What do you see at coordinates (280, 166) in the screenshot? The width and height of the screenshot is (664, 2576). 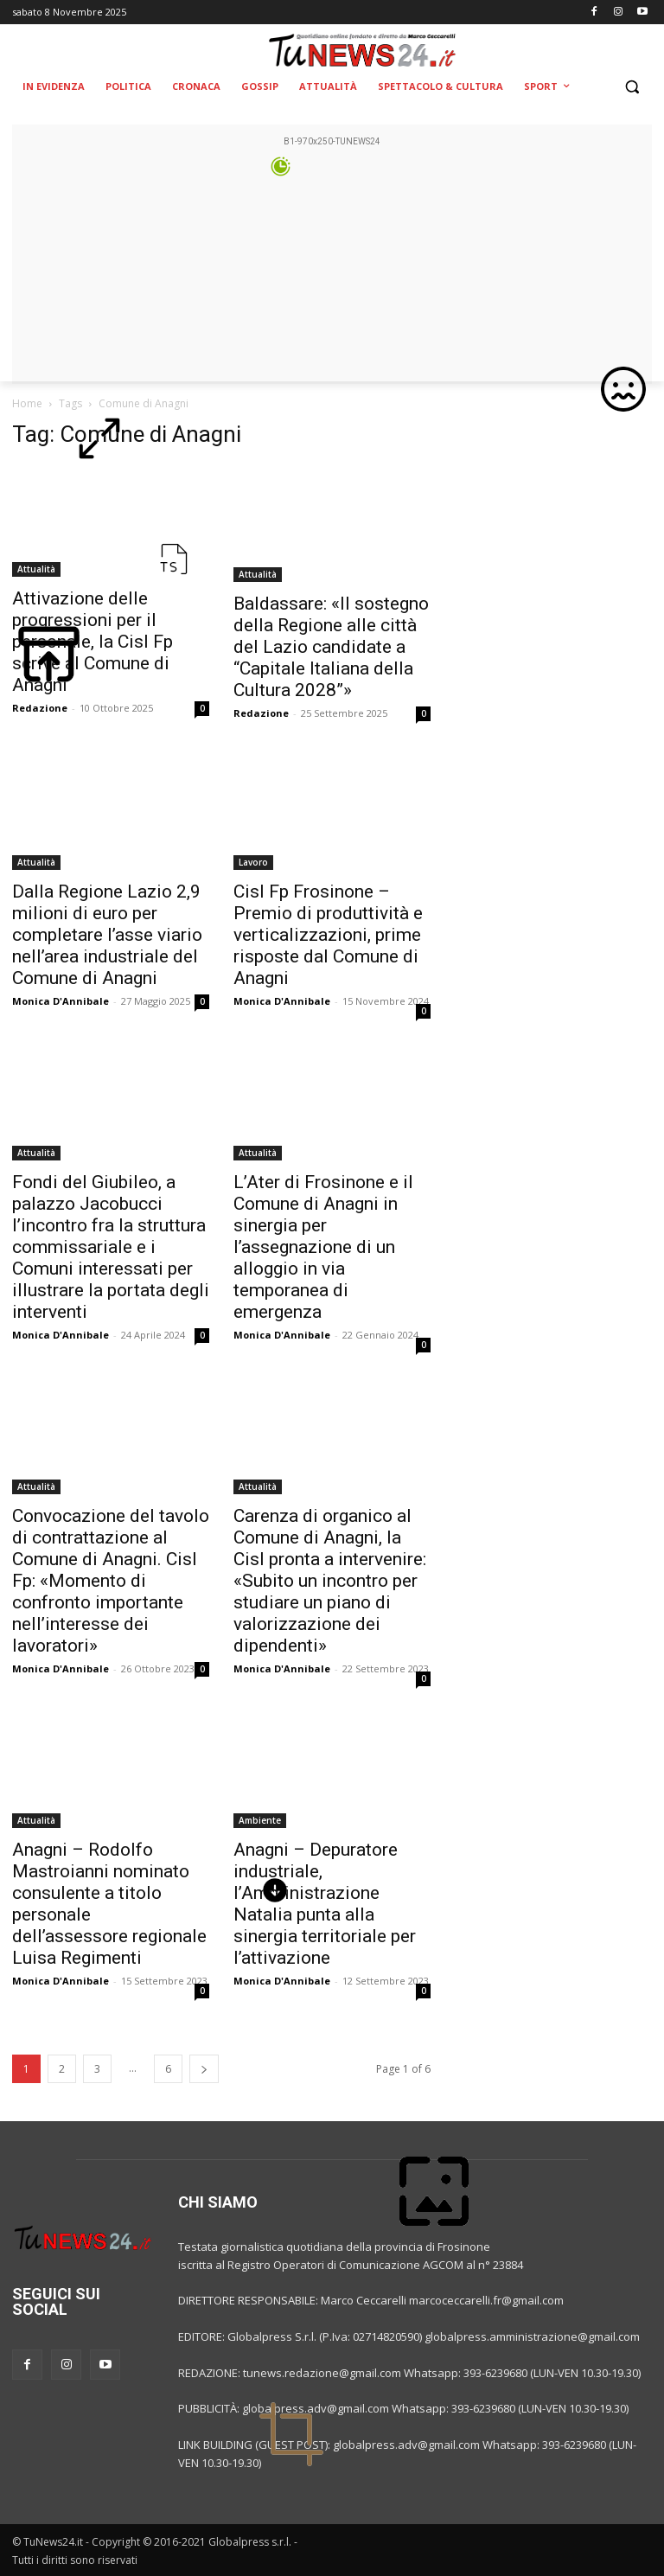 I see `view countdown timer` at bounding box center [280, 166].